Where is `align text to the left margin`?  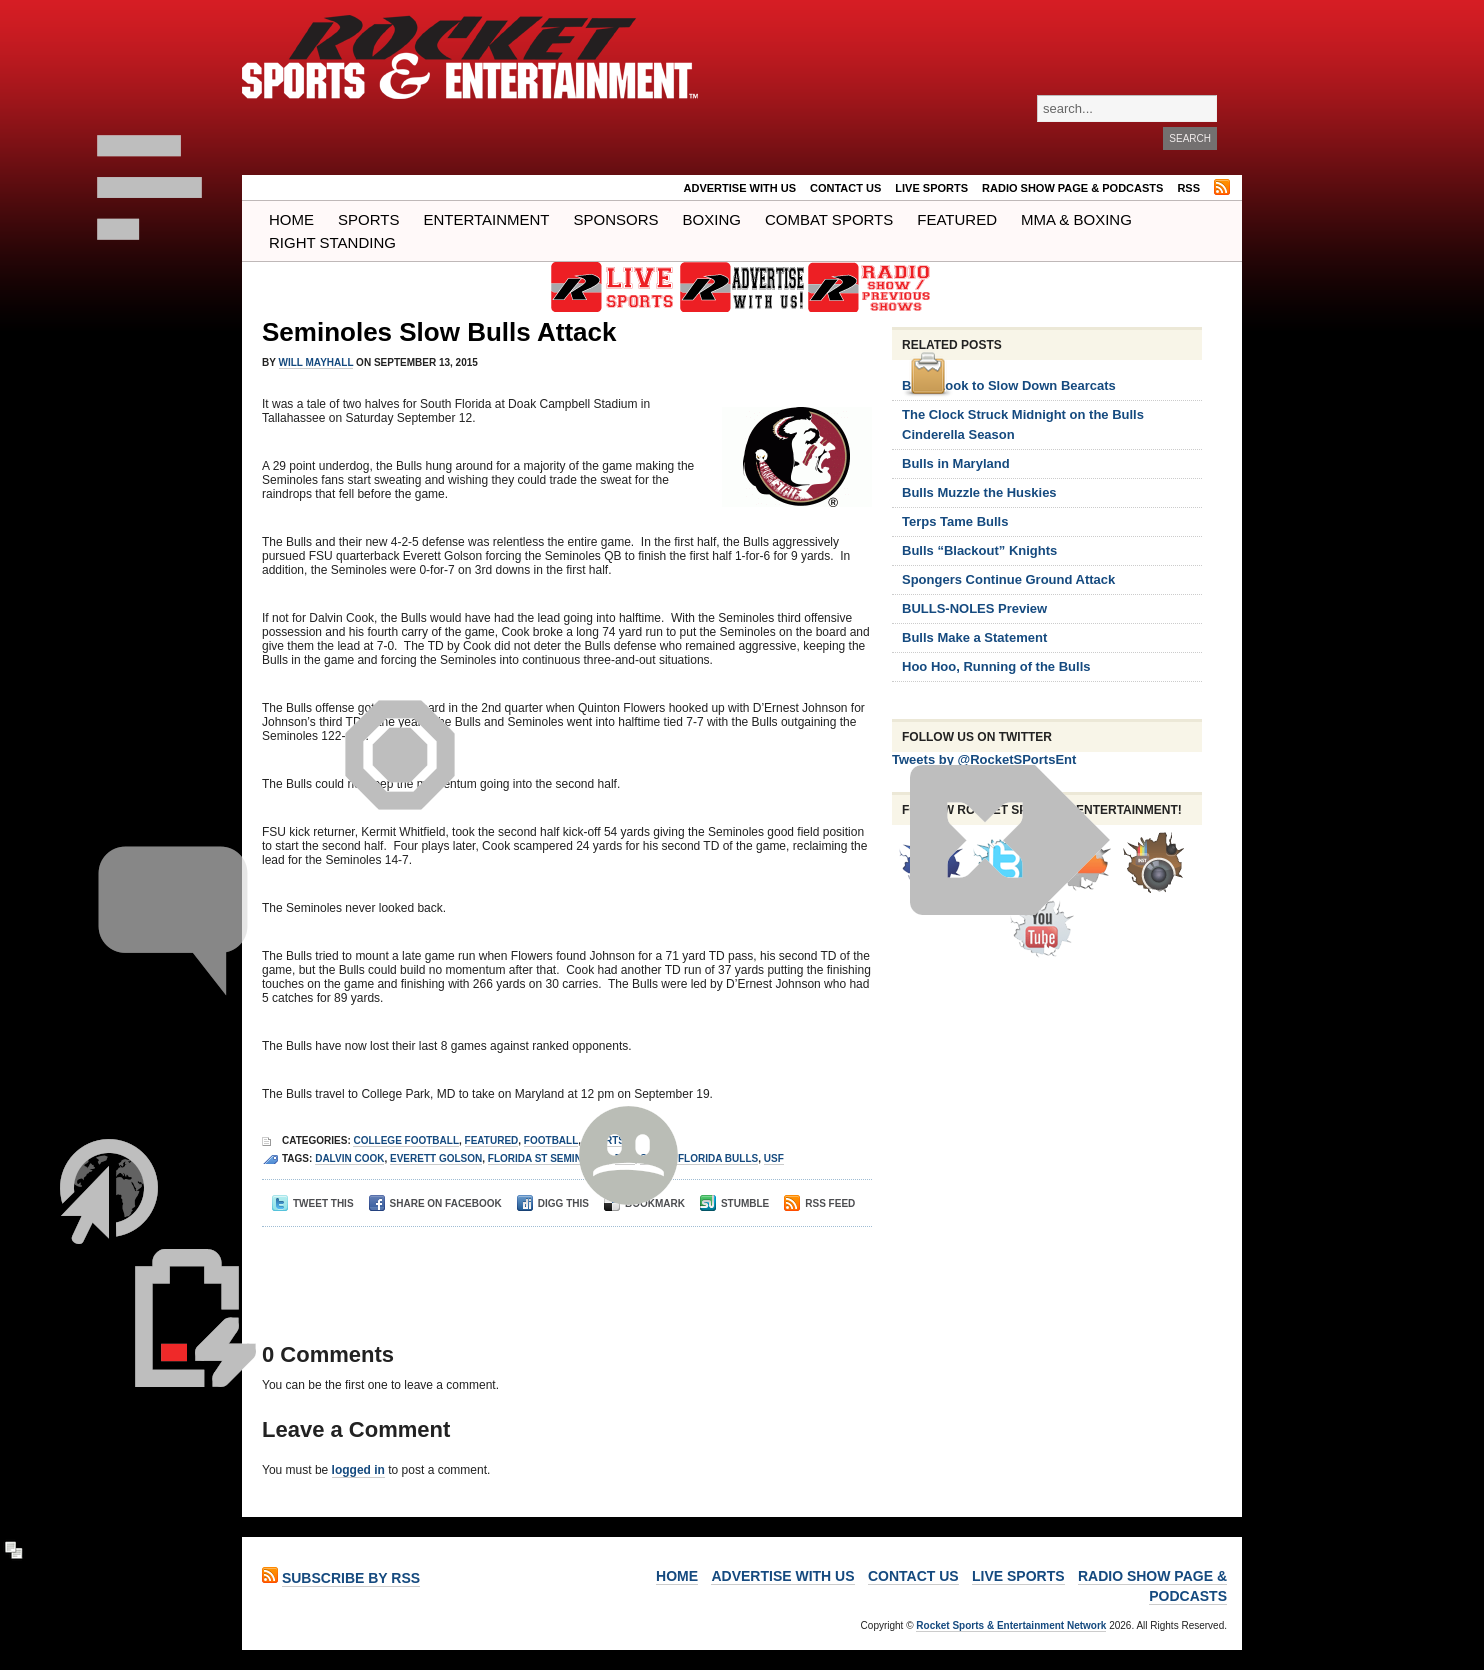 align text to the left margin is located at coordinates (149, 187).